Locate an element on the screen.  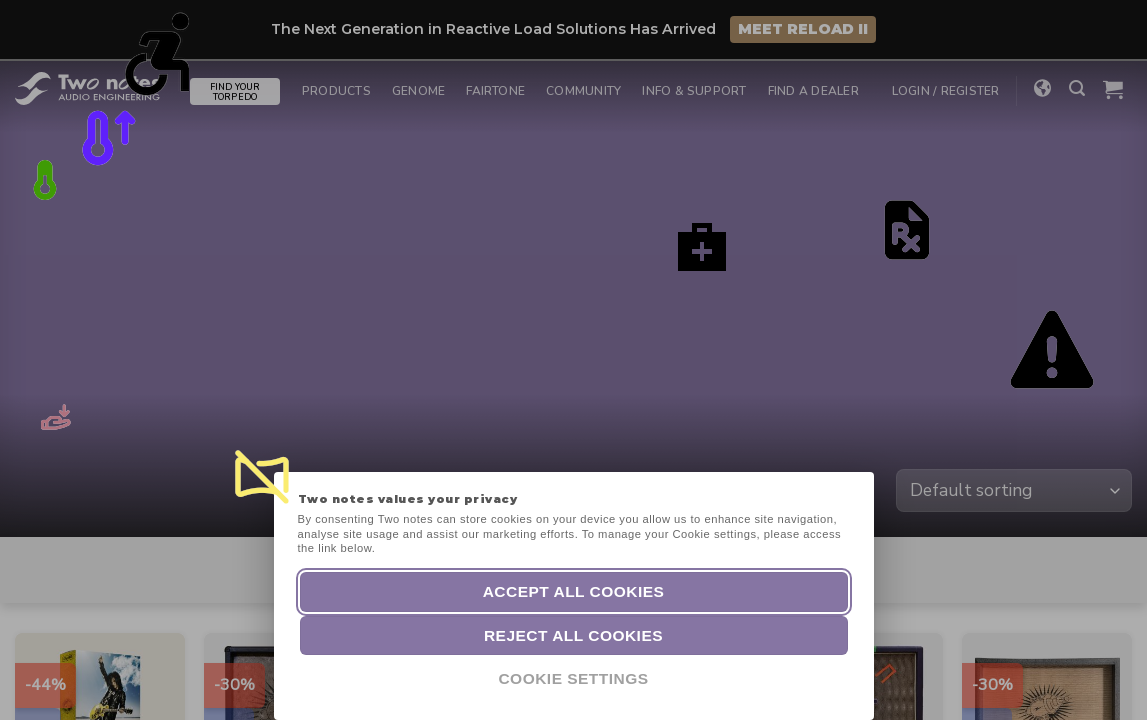
indicates a warning or caution state is located at coordinates (1052, 352).